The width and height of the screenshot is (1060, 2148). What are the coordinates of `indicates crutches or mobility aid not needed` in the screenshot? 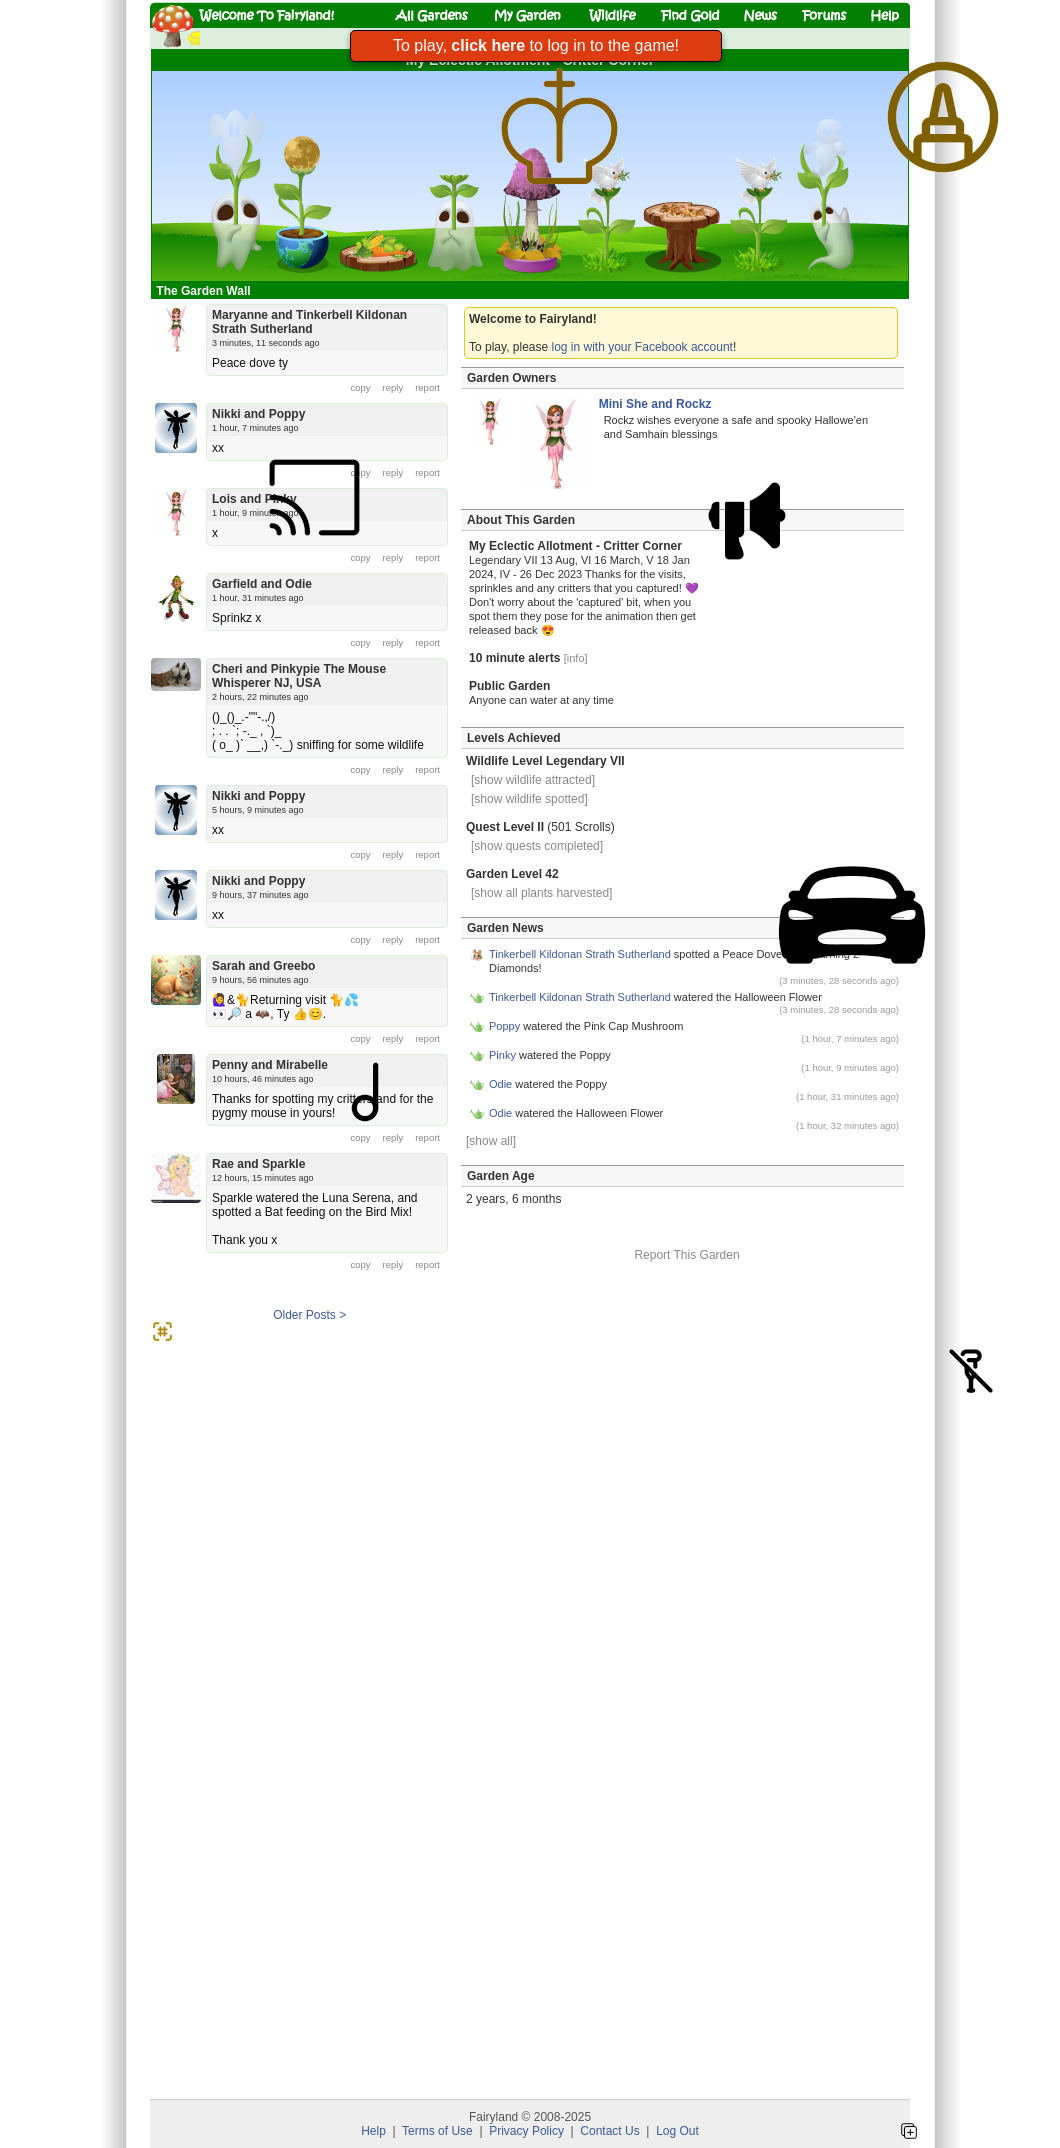 It's located at (971, 1371).